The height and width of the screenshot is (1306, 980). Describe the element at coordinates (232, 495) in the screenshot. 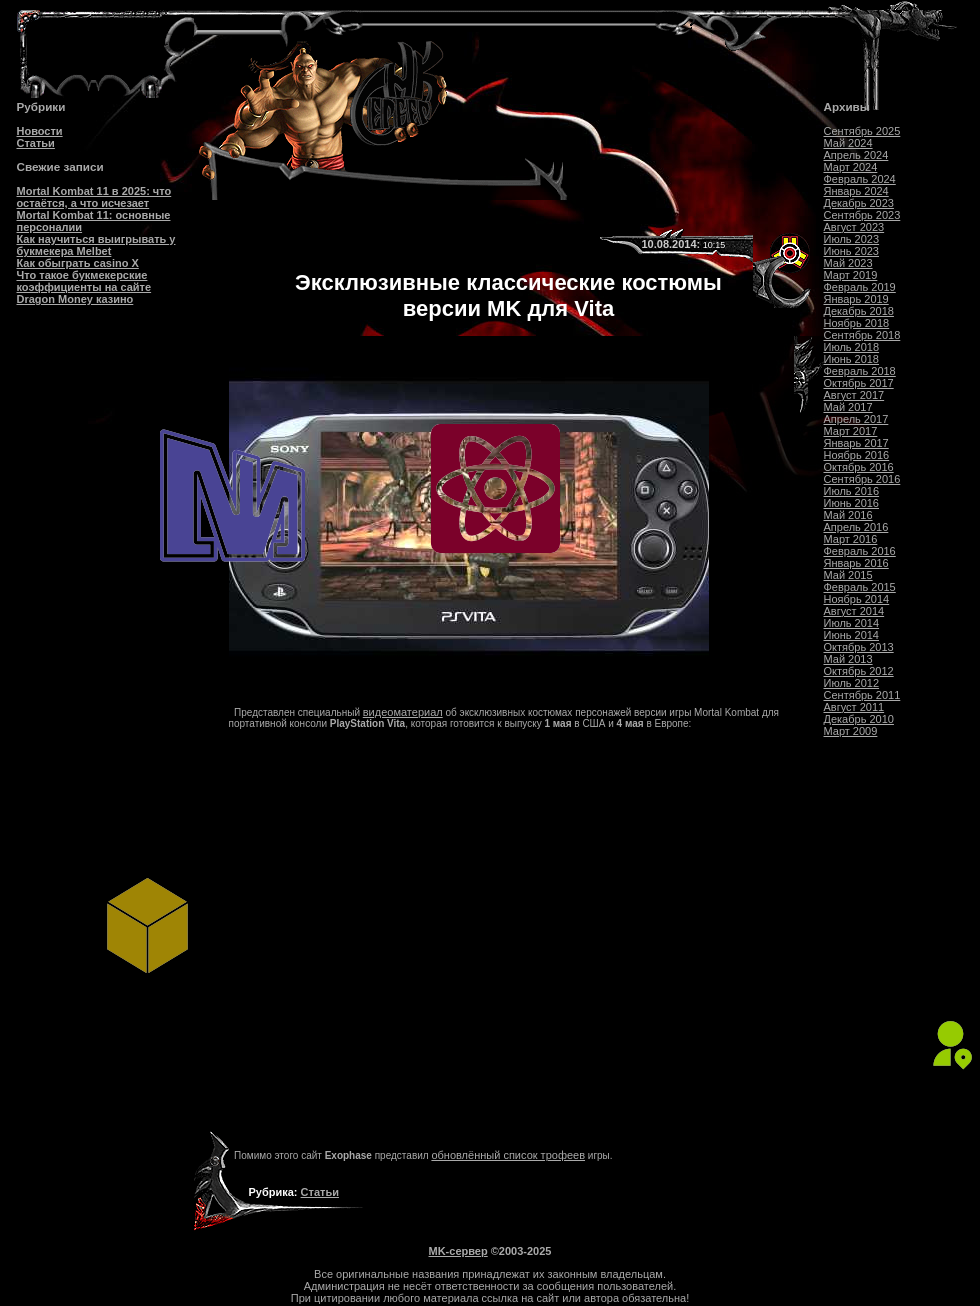

I see `visit the AlliedModders community website` at that location.